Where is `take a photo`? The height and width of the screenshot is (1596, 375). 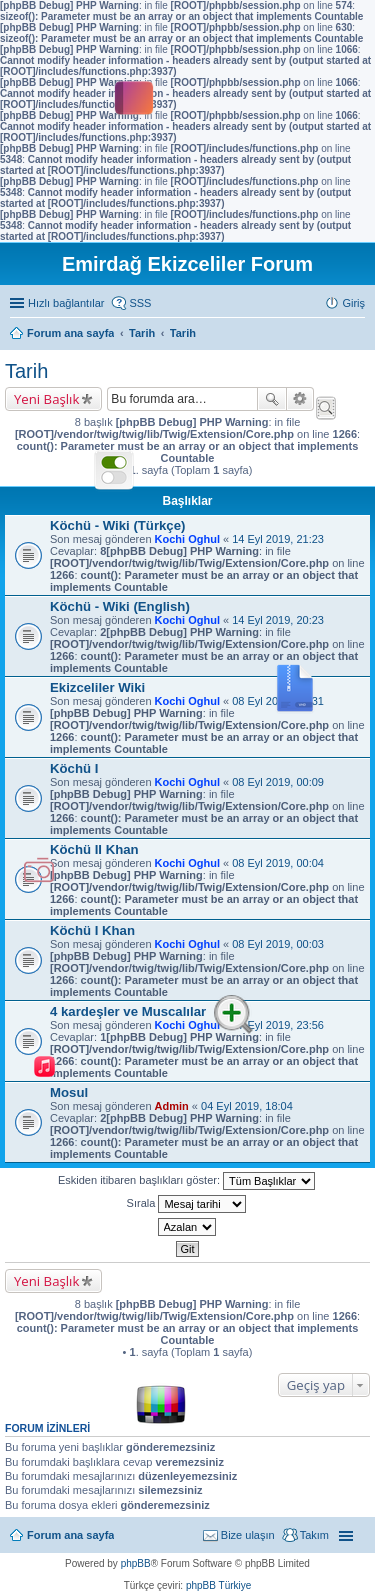 take a photo is located at coordinates (39, 869).